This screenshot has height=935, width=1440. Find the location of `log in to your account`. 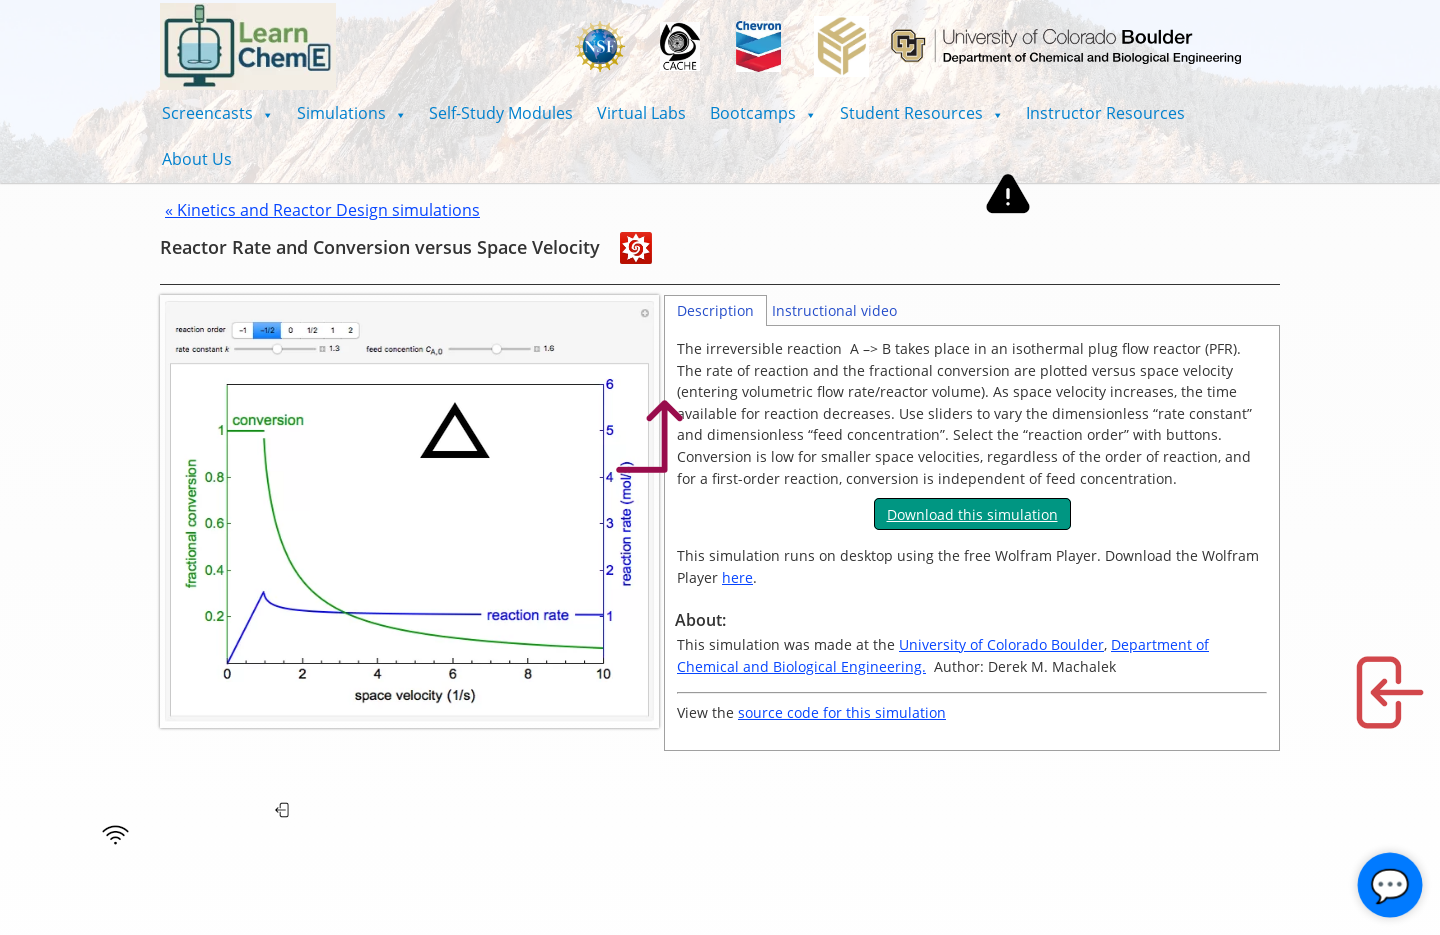

log in to your account is located at coordinates (1384, 692).